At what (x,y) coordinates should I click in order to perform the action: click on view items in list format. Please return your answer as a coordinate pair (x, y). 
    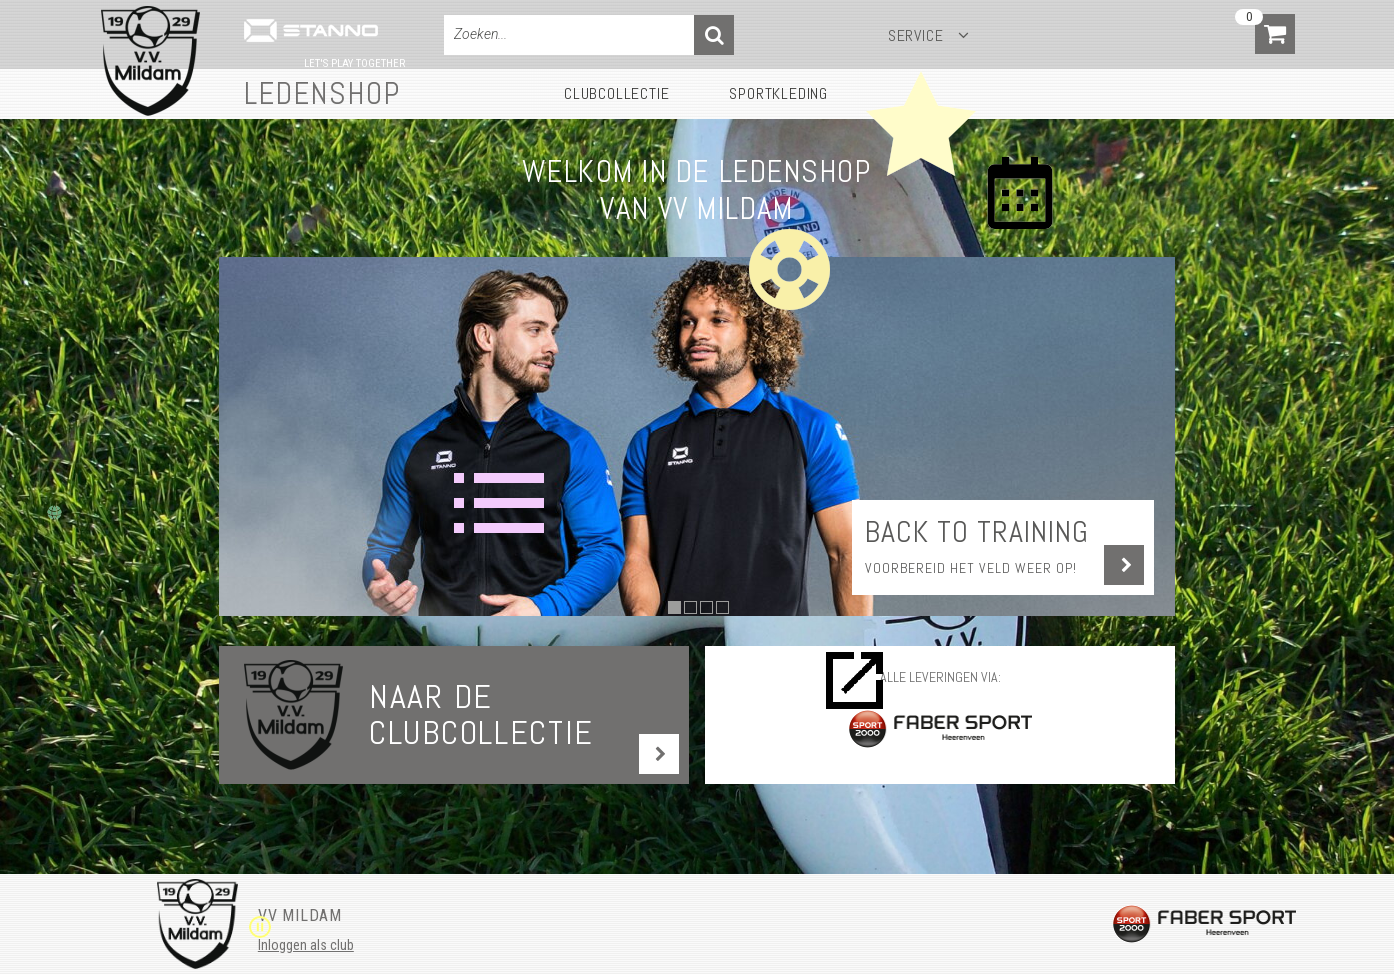
    Looking at the image, I should click on (499, 503).